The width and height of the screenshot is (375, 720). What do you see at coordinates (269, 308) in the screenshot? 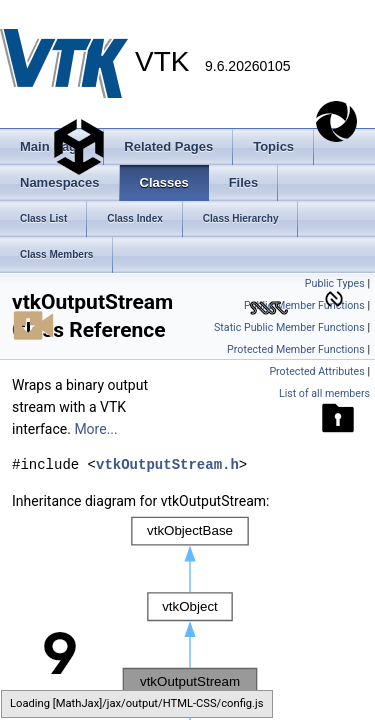
I see `visit the SWC (Speedy Web Compiler) website or documentation` at bounding box center [269, 308].